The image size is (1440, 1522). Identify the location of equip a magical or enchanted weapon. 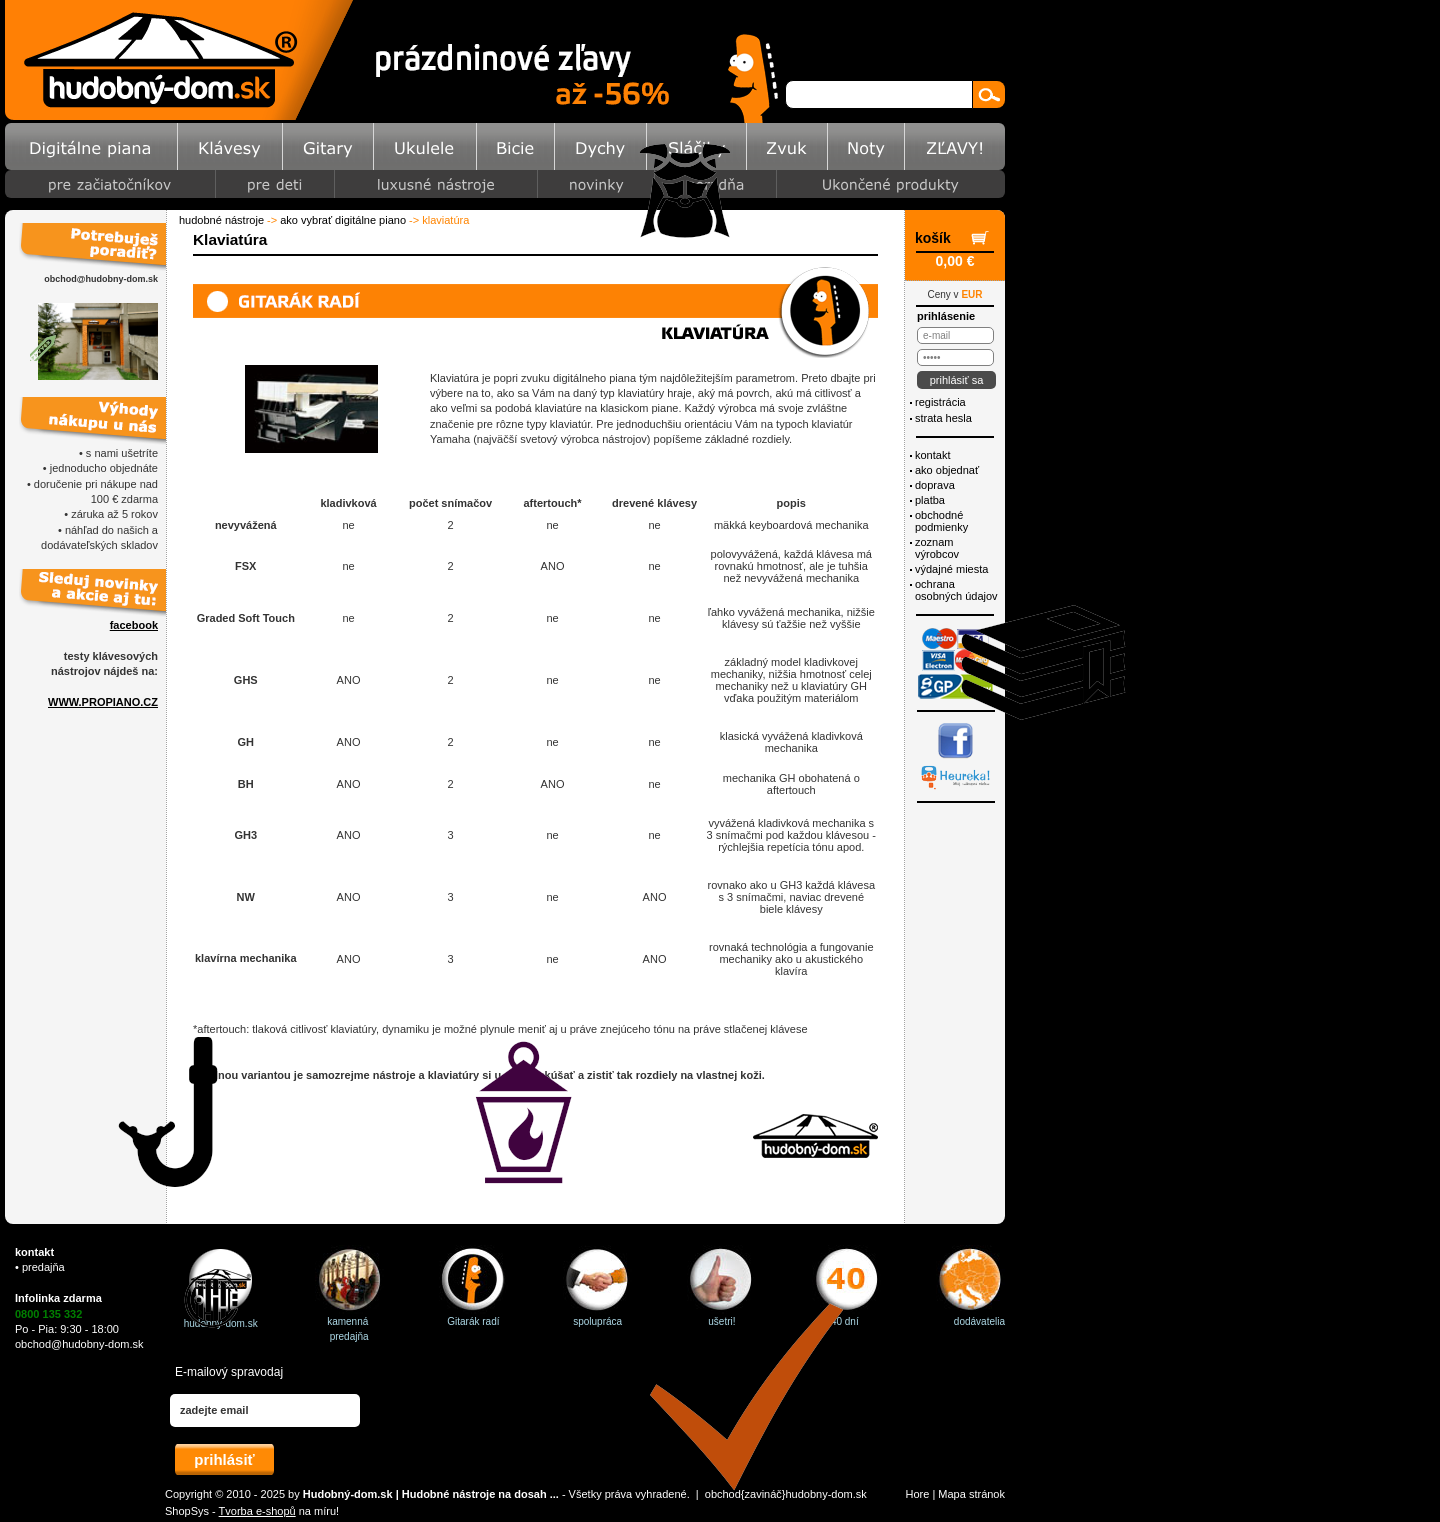
(43, 348).